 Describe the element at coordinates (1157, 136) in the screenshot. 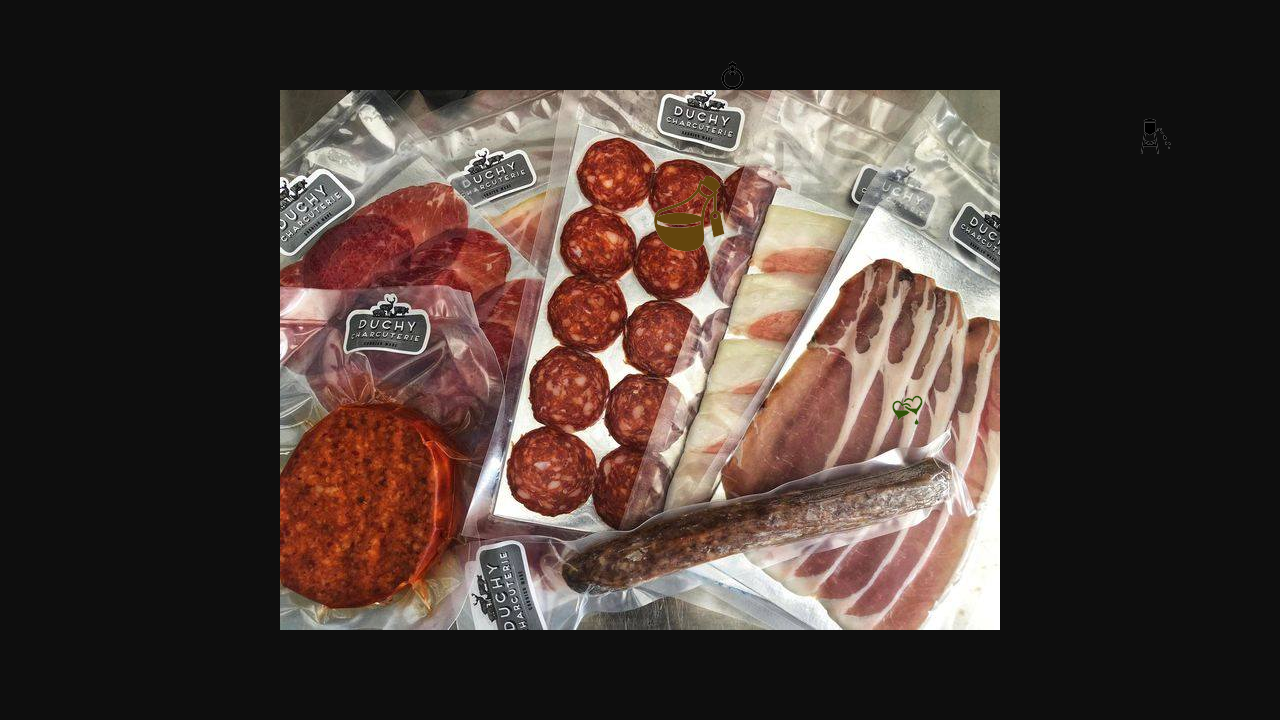

I see `view water storage levels` at that location.